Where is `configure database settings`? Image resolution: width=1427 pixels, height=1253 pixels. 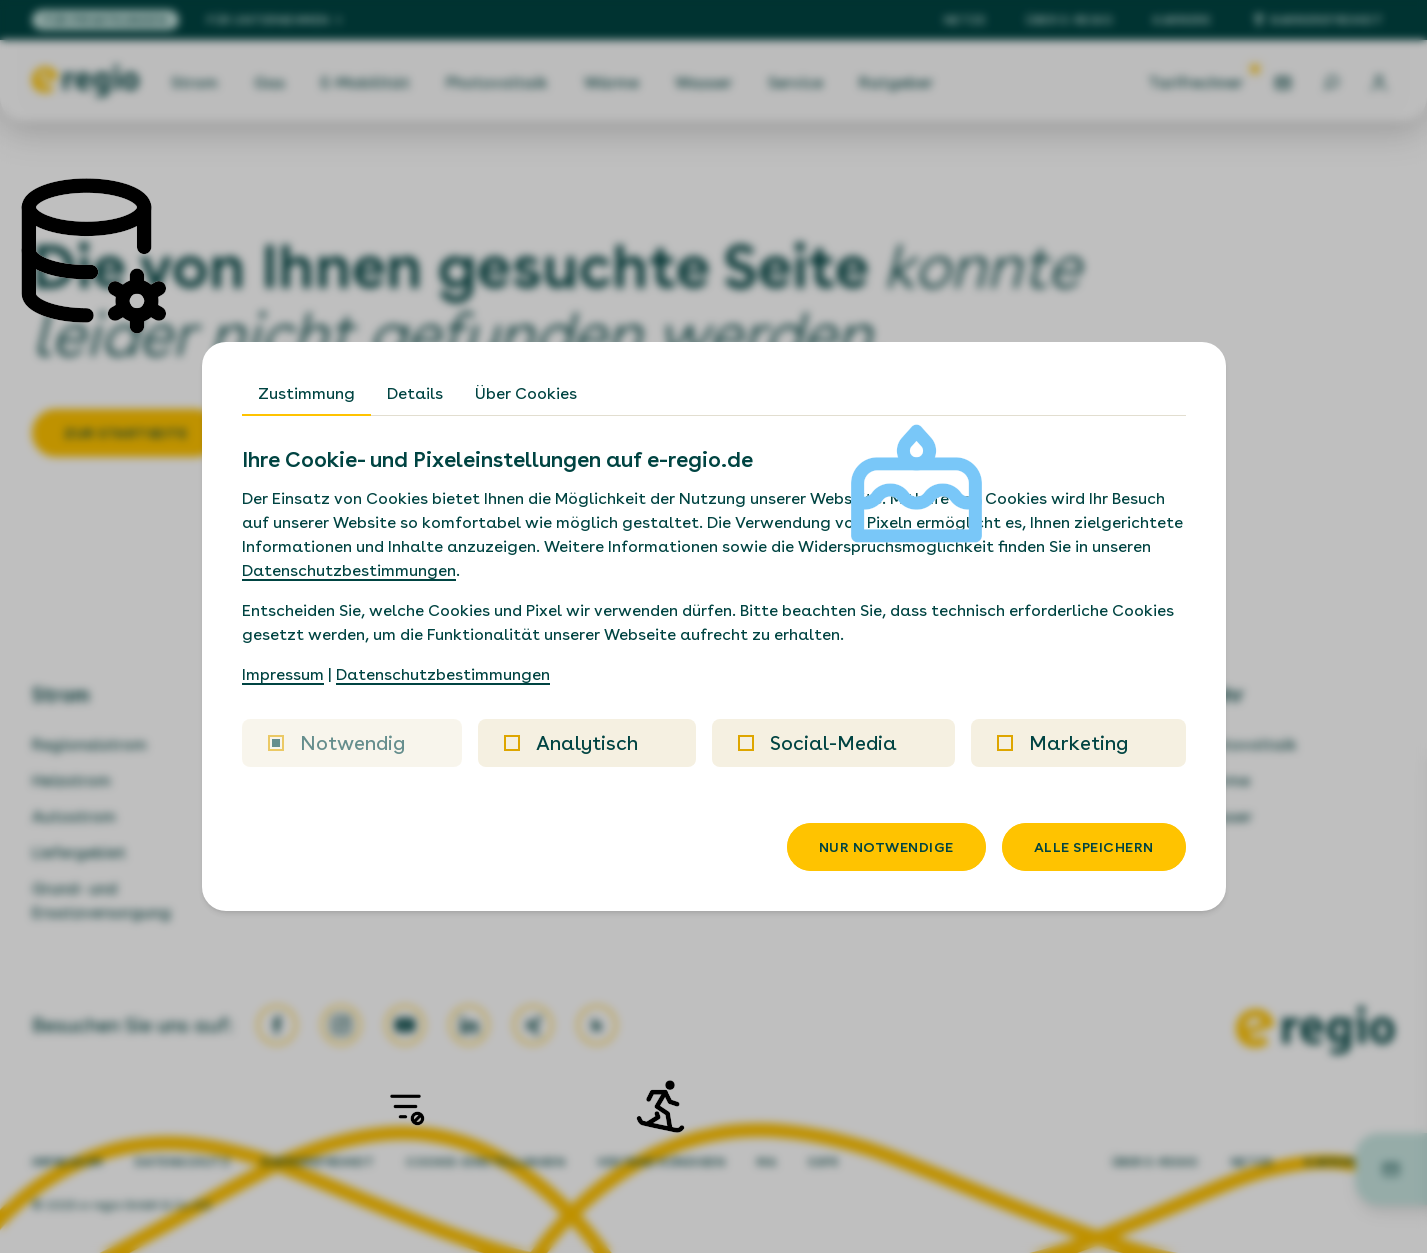 configure database settings is located at coordinates (86, 250).